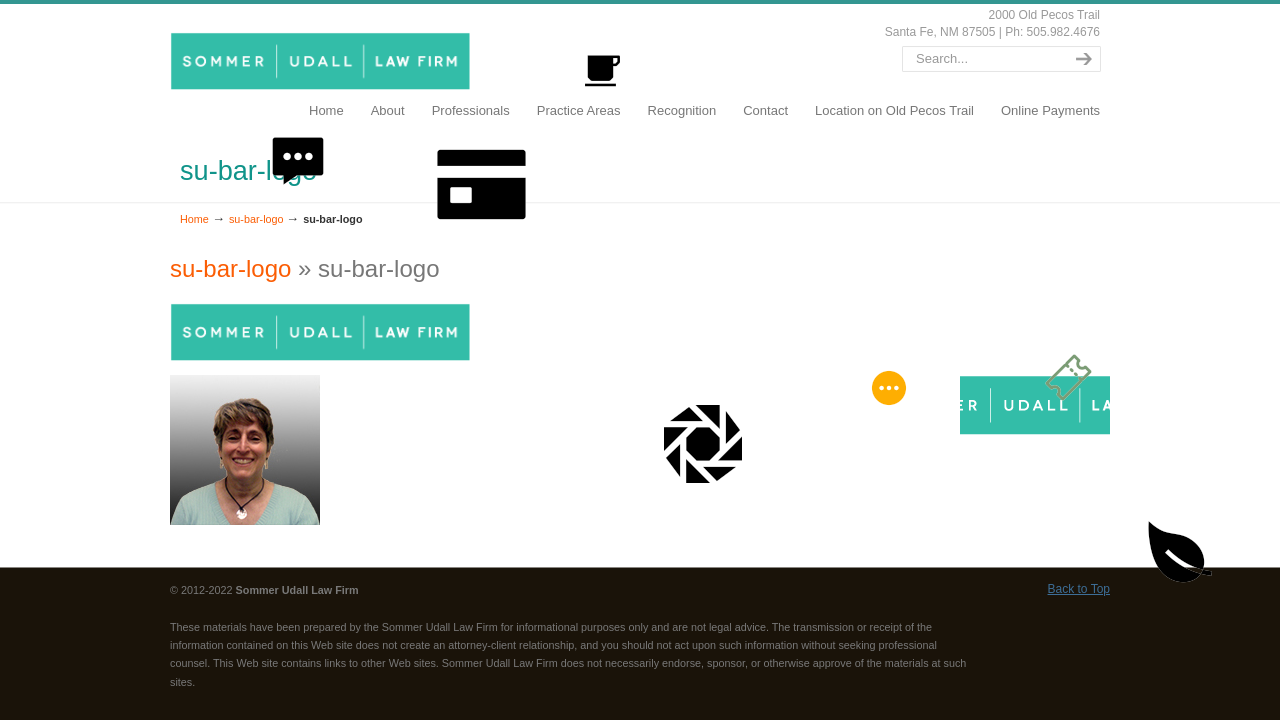  Describe the element at coordinates (889, 388) in the screenshot. I see `access more options or actions` at that location.